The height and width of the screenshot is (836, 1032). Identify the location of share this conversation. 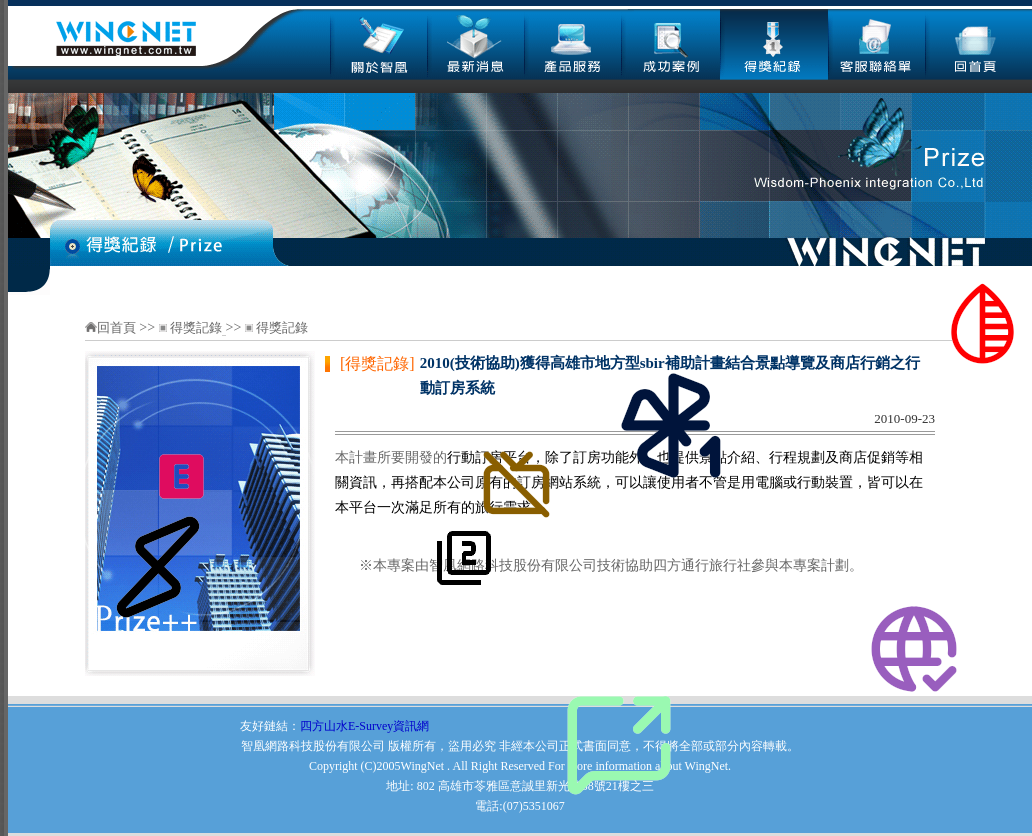
(619, 743).